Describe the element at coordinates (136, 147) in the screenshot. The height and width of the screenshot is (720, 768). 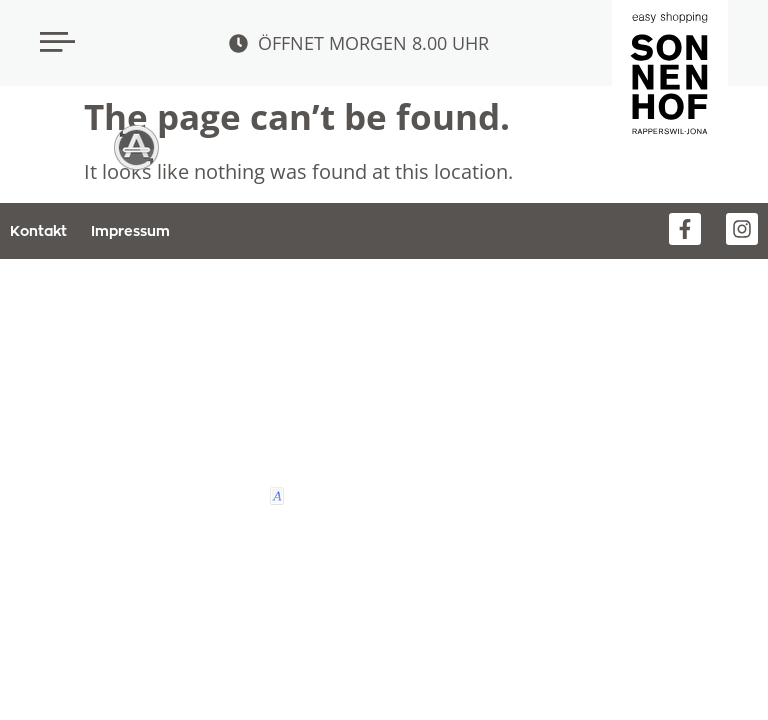
I see `open the software update application` at that location.